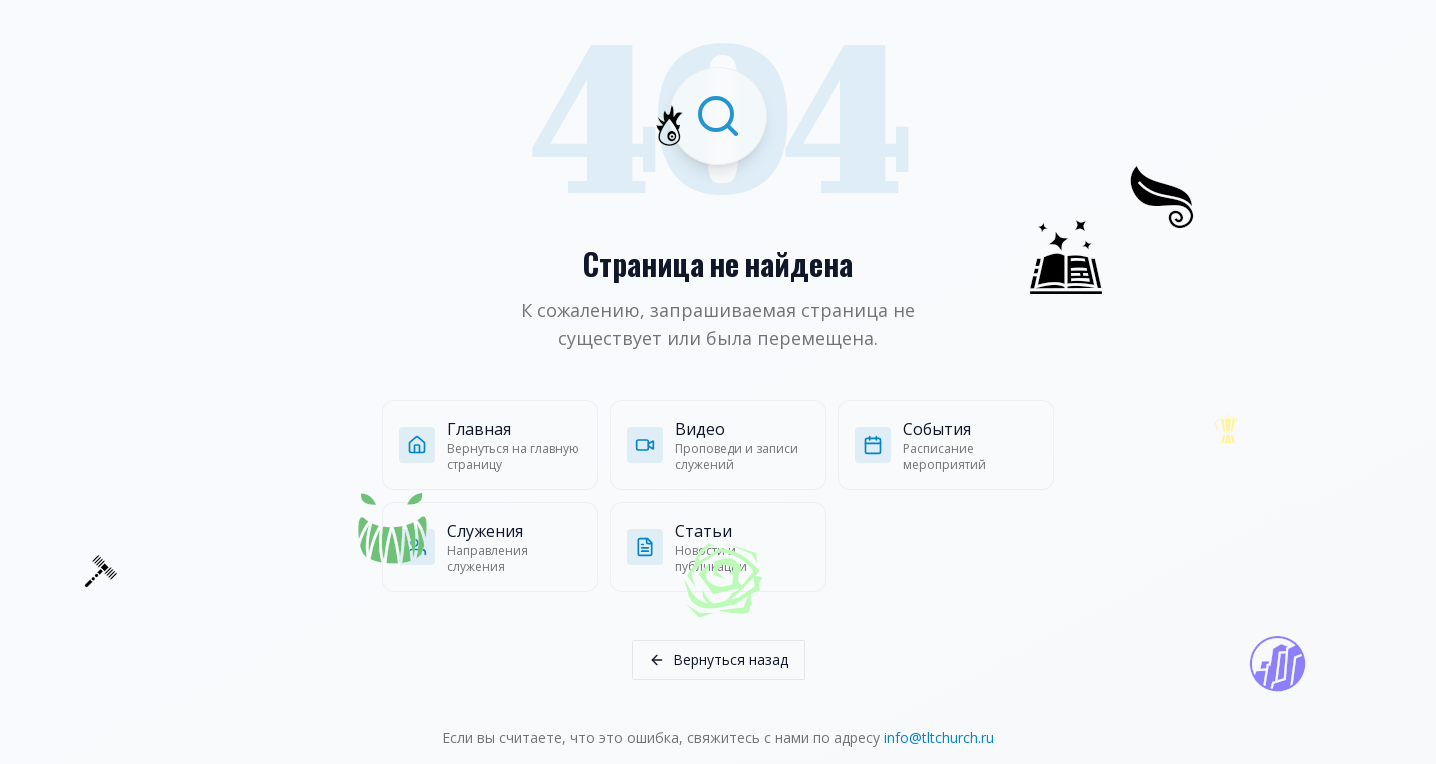  Describe the element at coordinates (1162, 197) in the screenshot. I see `indicates natural or organic content` at that location.